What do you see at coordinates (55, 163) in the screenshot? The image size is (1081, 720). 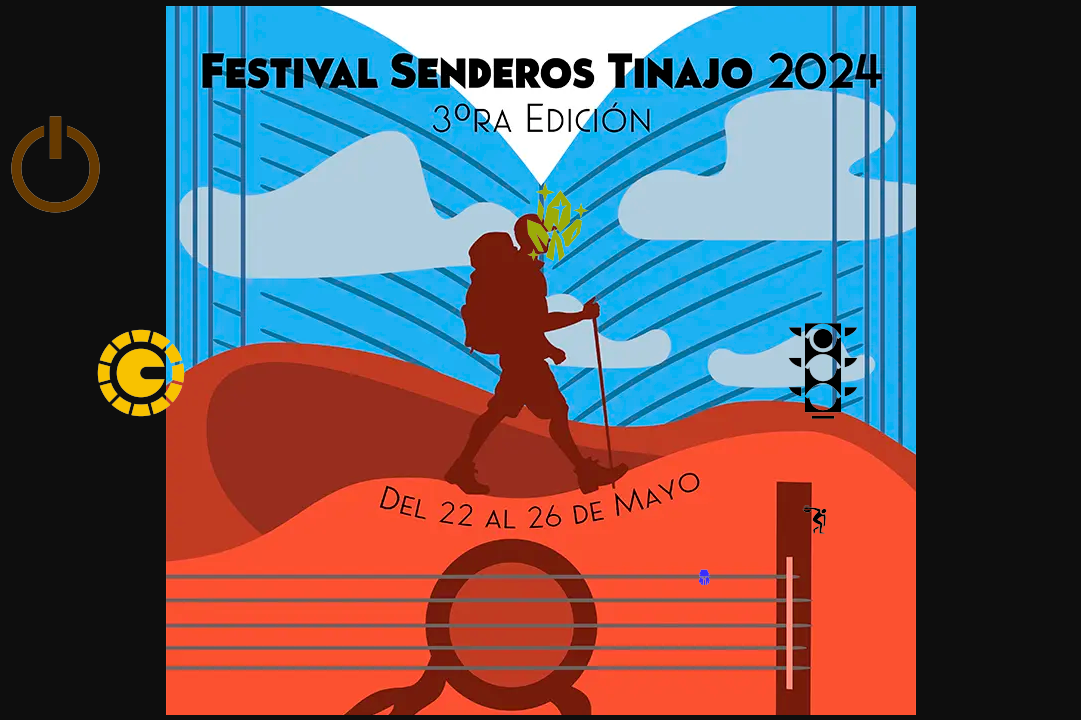 I see `turn device on or off` at bounding box center [55, 163].